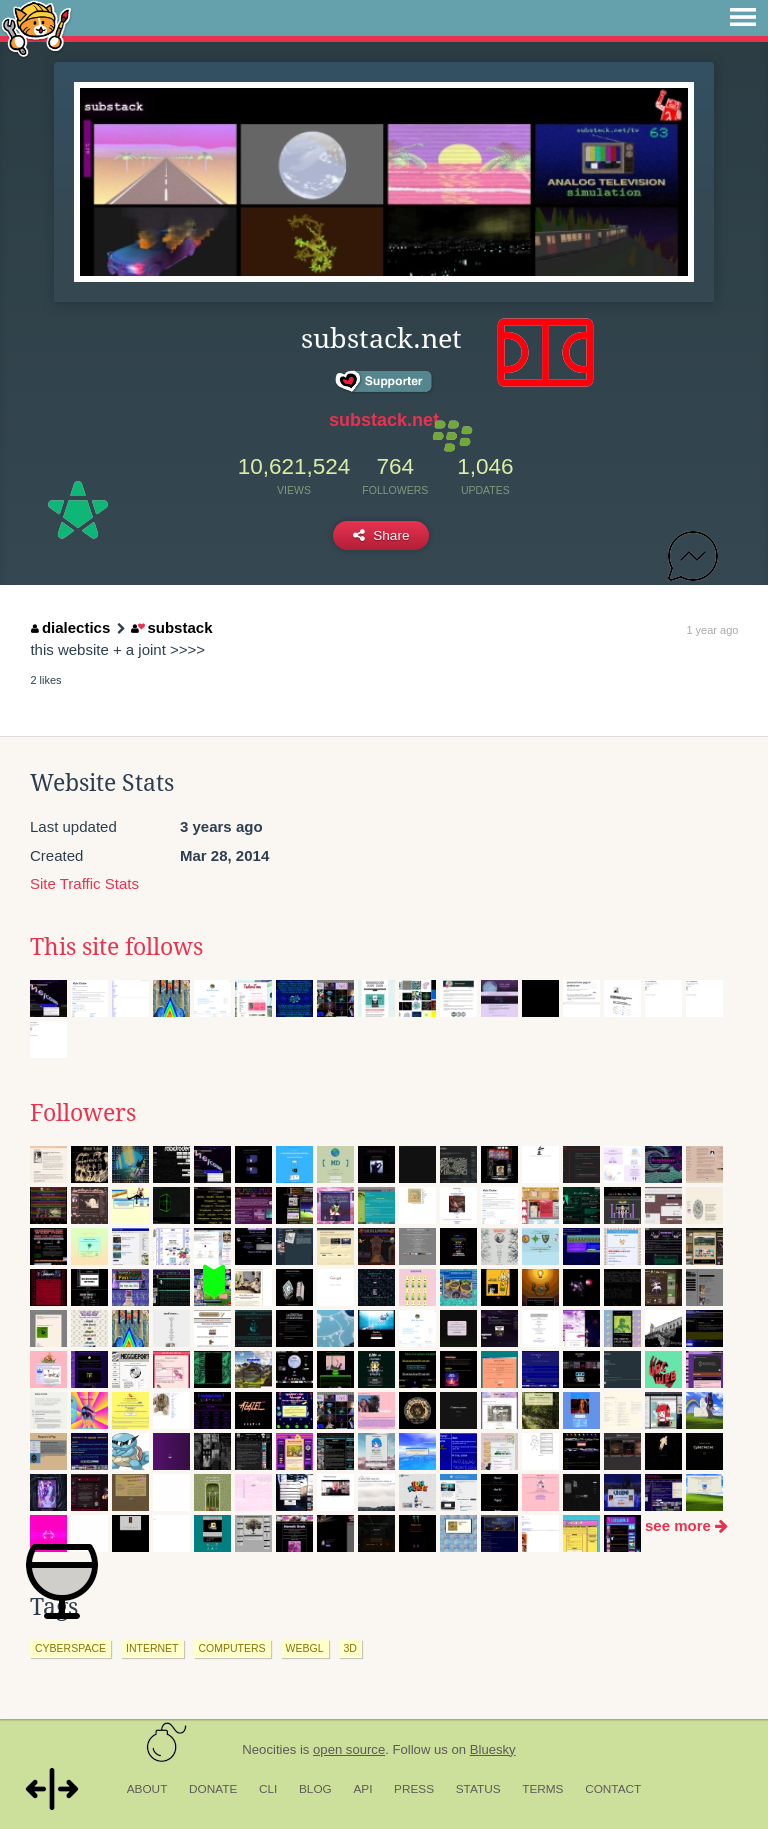  I want to click on indicates occult or mystical category, so click(78, 513).